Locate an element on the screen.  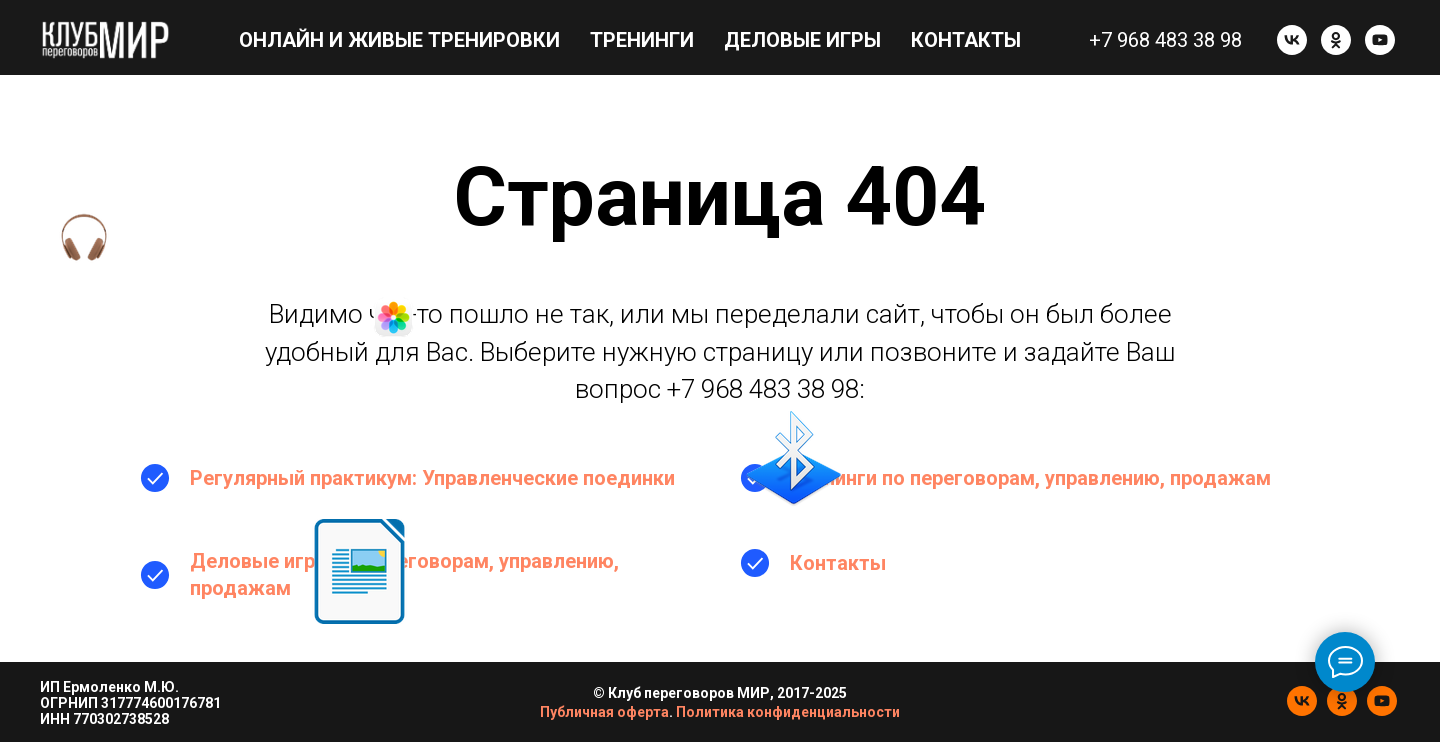
open a libreoffice writer document is located at coordinates (359, 571).